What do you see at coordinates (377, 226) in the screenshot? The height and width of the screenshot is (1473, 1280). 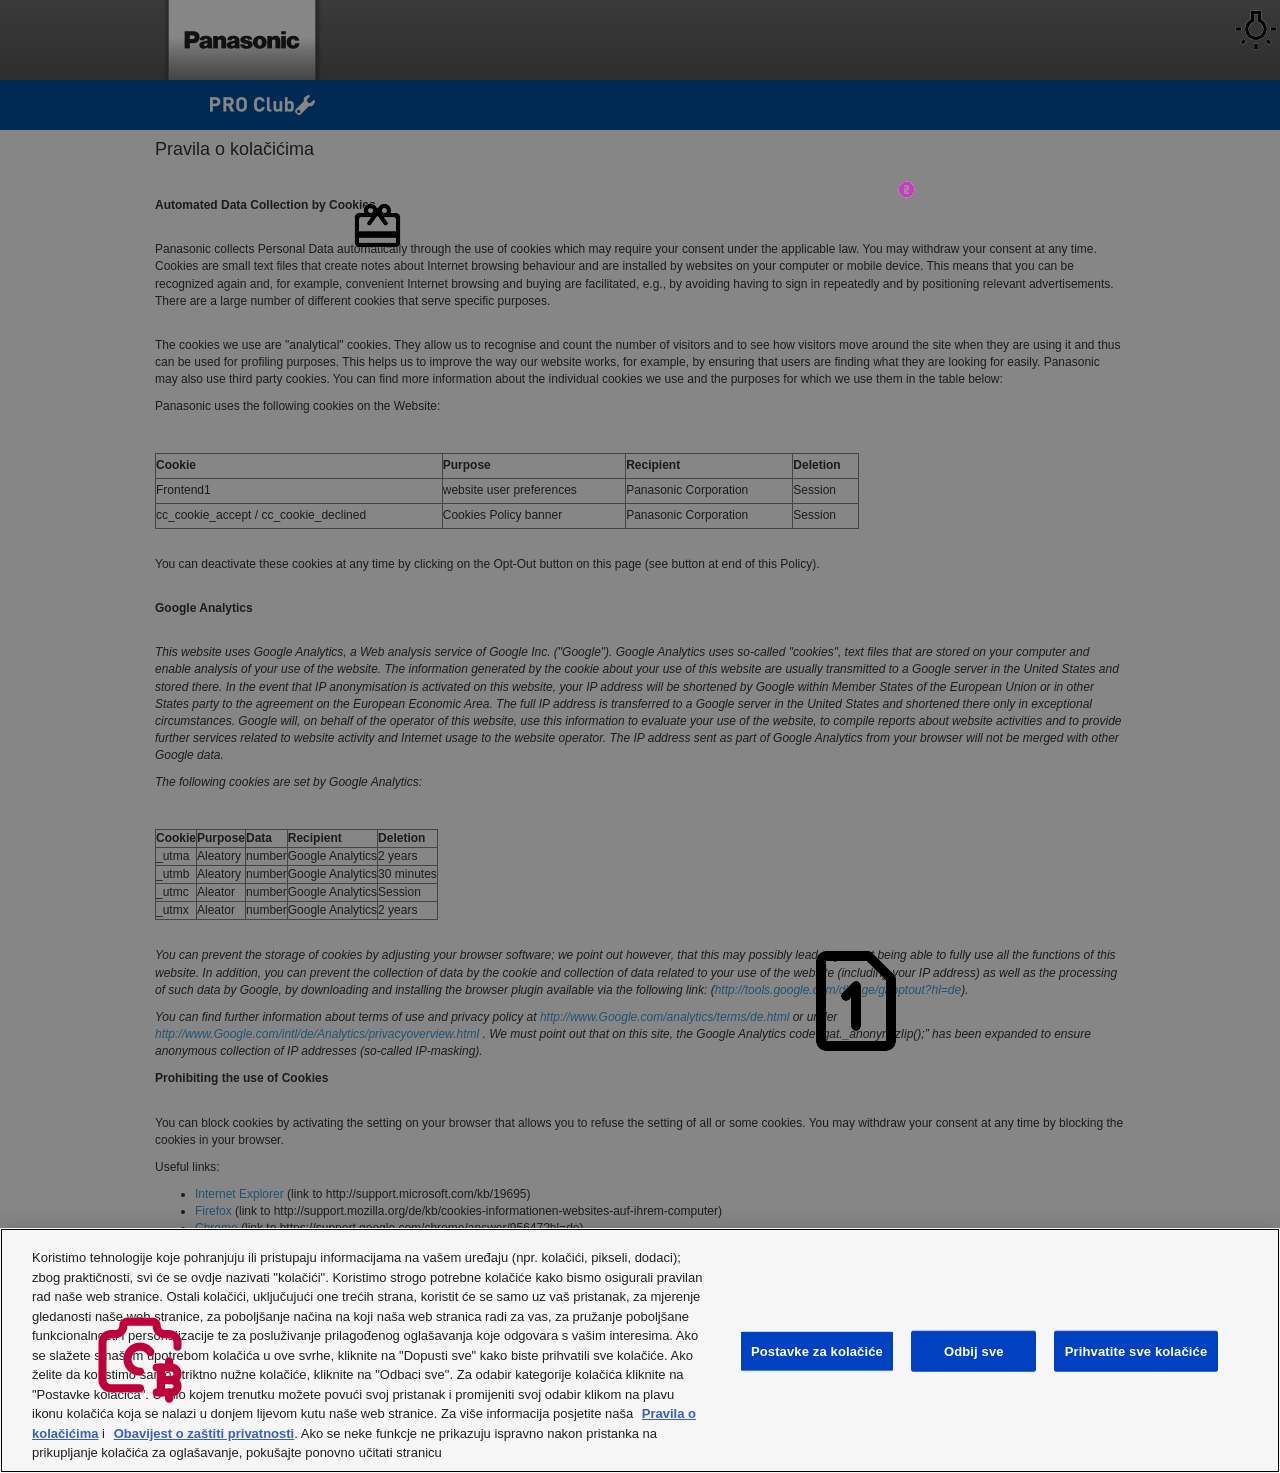 I see `redeem a gift card` at bounding box center [377, 226].